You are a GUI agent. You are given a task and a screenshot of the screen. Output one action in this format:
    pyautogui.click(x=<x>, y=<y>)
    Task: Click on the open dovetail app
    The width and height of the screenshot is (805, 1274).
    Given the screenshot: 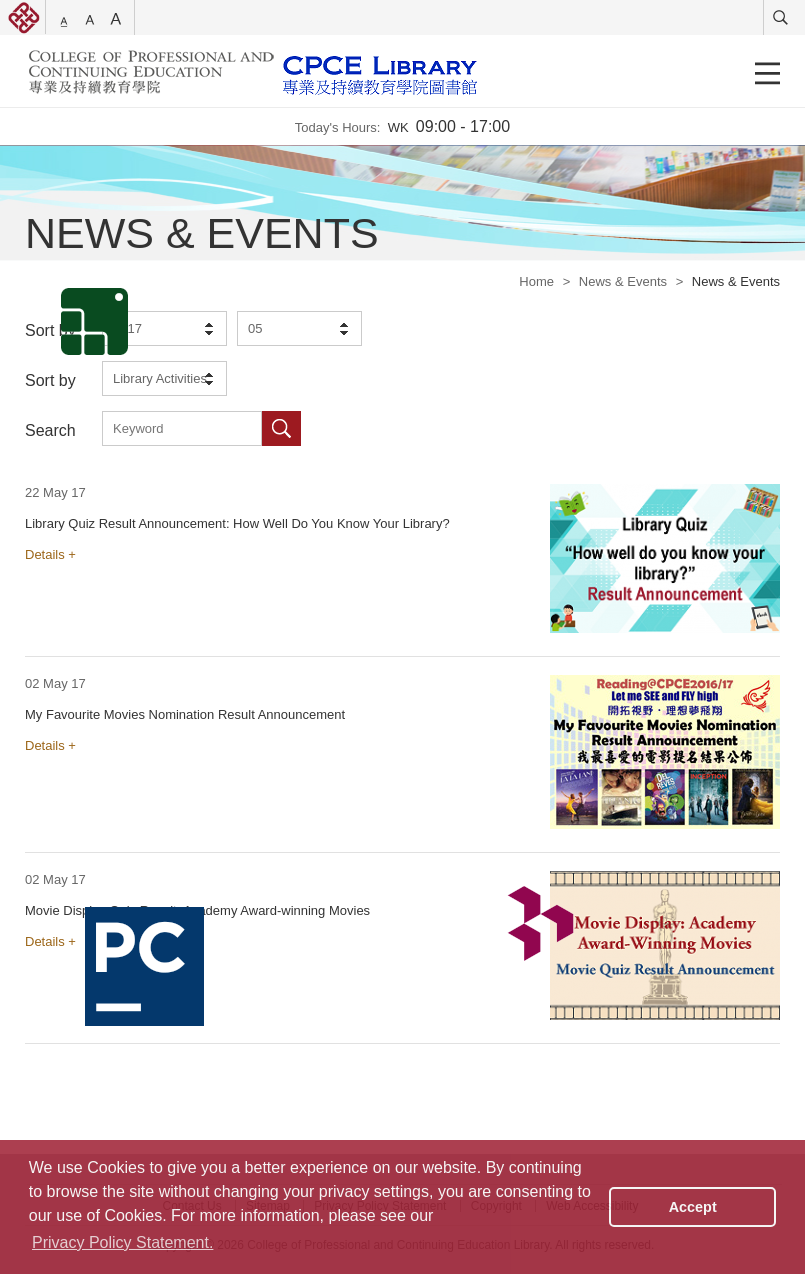 What is the action you would take?
    pyautogui.click(x=540, y=923)
    